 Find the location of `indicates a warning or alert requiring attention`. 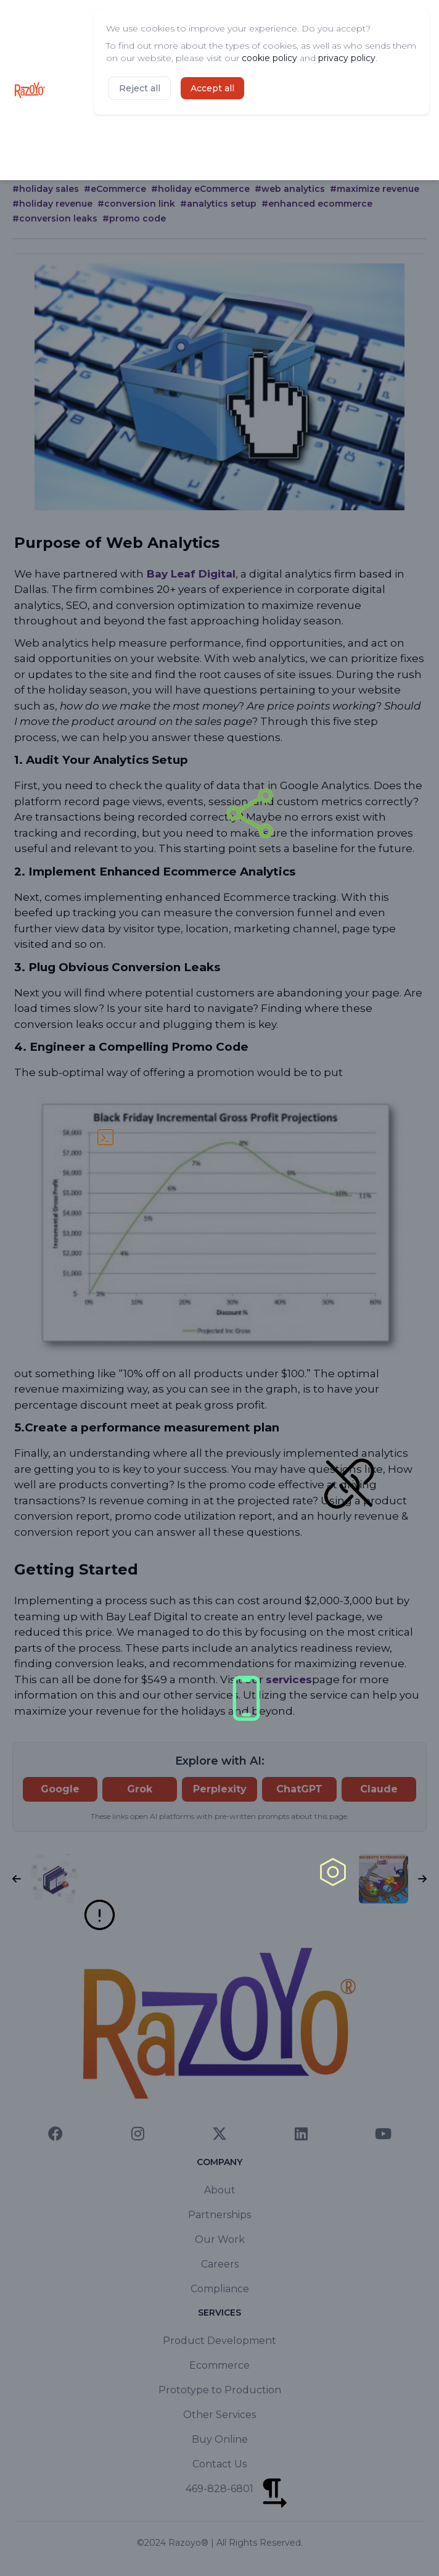

indicates a warning or alert requiring attention is located at coordinates (99, 1915).